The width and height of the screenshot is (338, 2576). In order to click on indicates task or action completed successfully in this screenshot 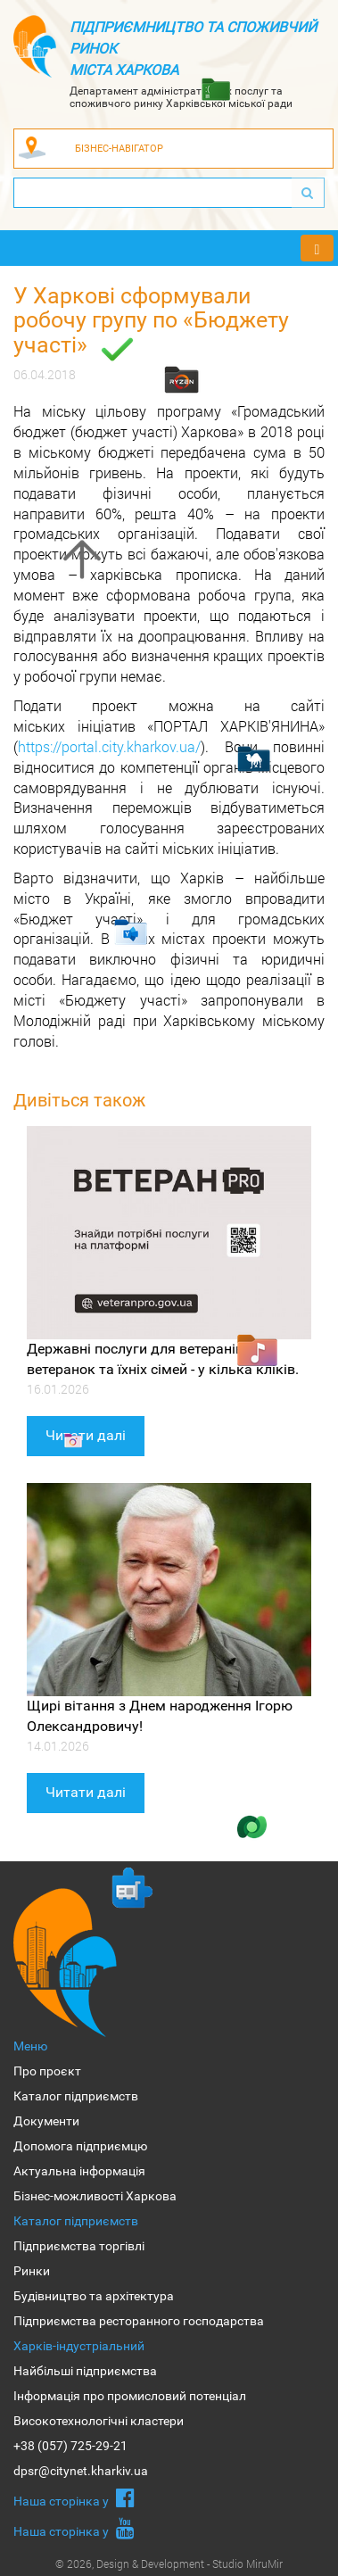, I will do `click(117, 350)`.